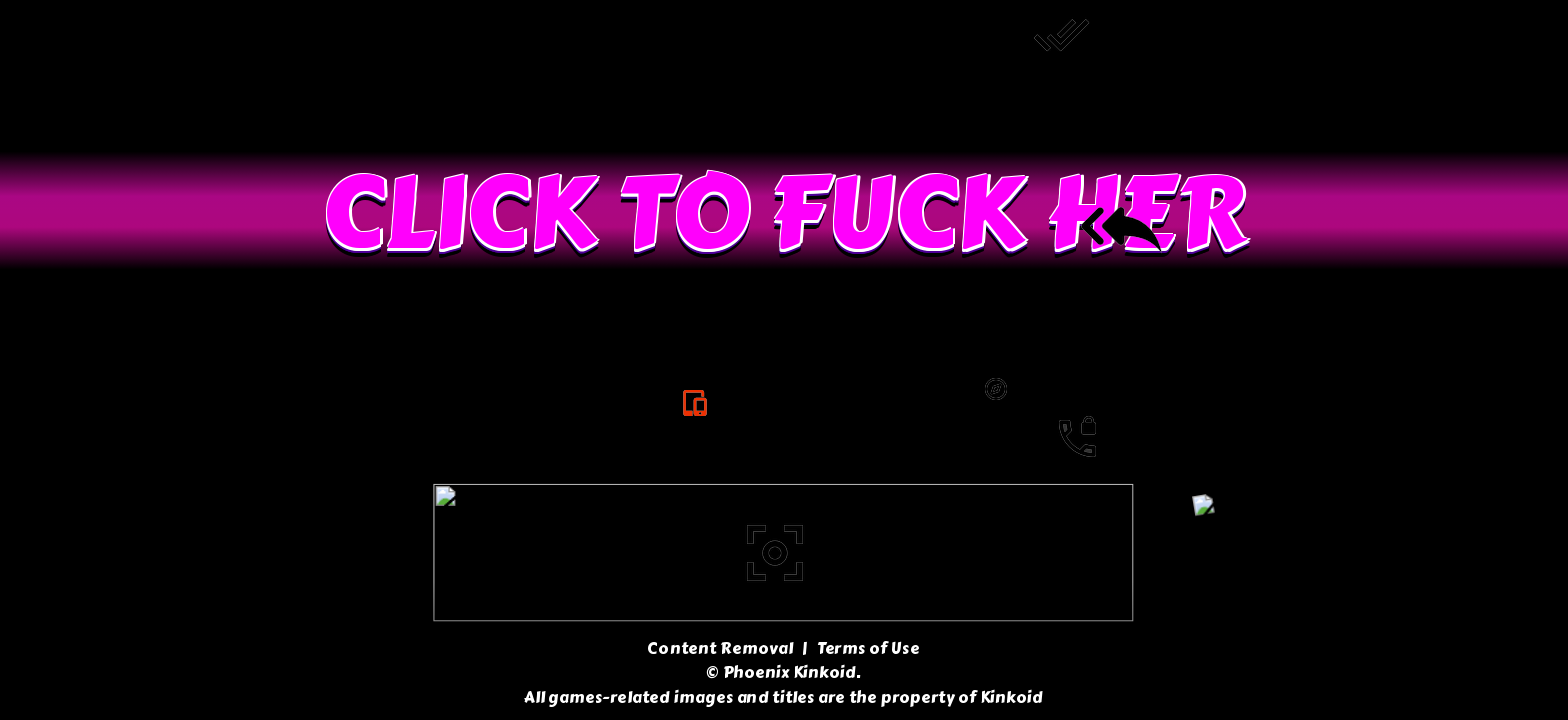 The height and width of the screenshot is (720, 1568). Describe the element at coordinates (695, 403) in the screenshot. I see `manage connected mobile devices` at that location.